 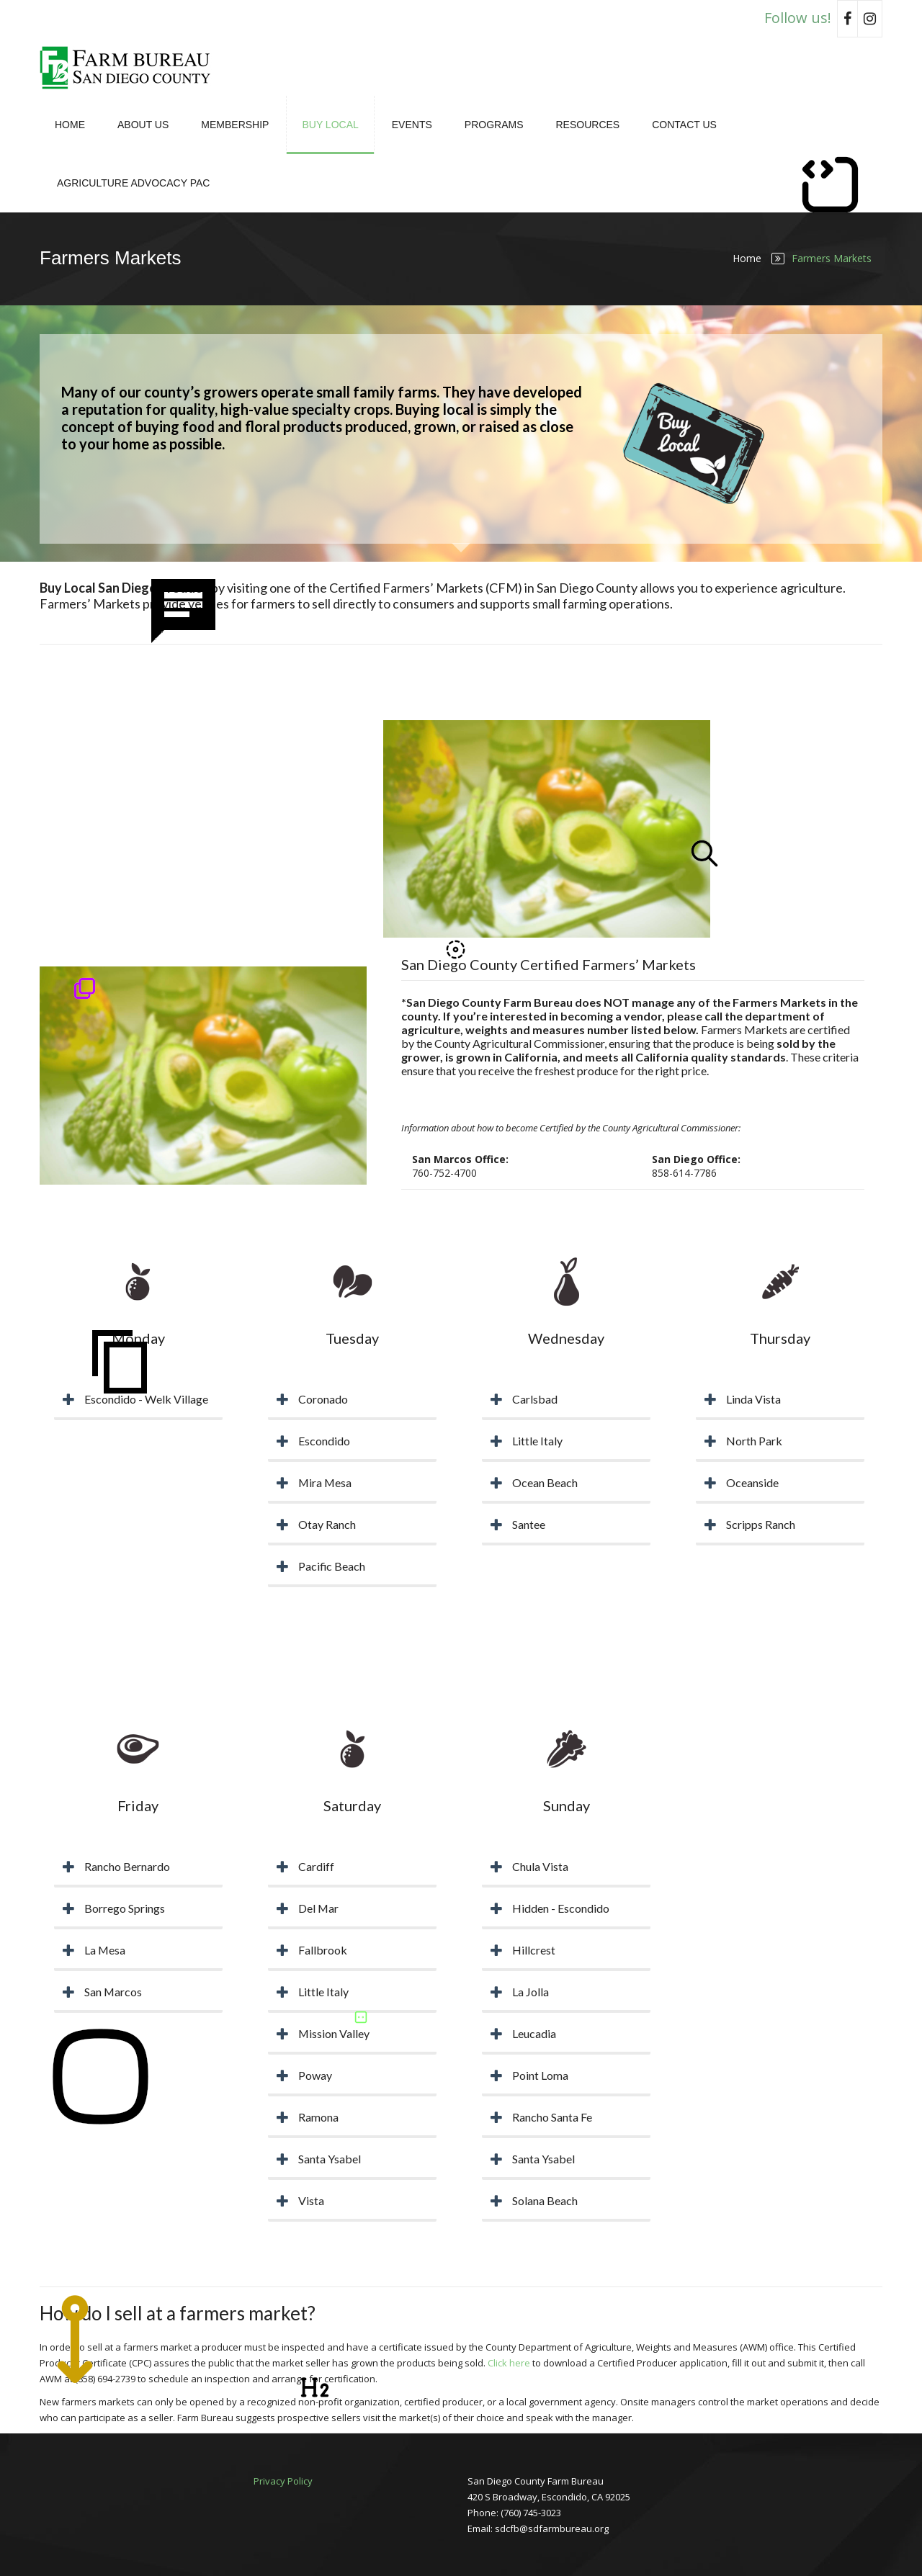 I want to click on format text as heading level 2, so click(x=315, y=2387).